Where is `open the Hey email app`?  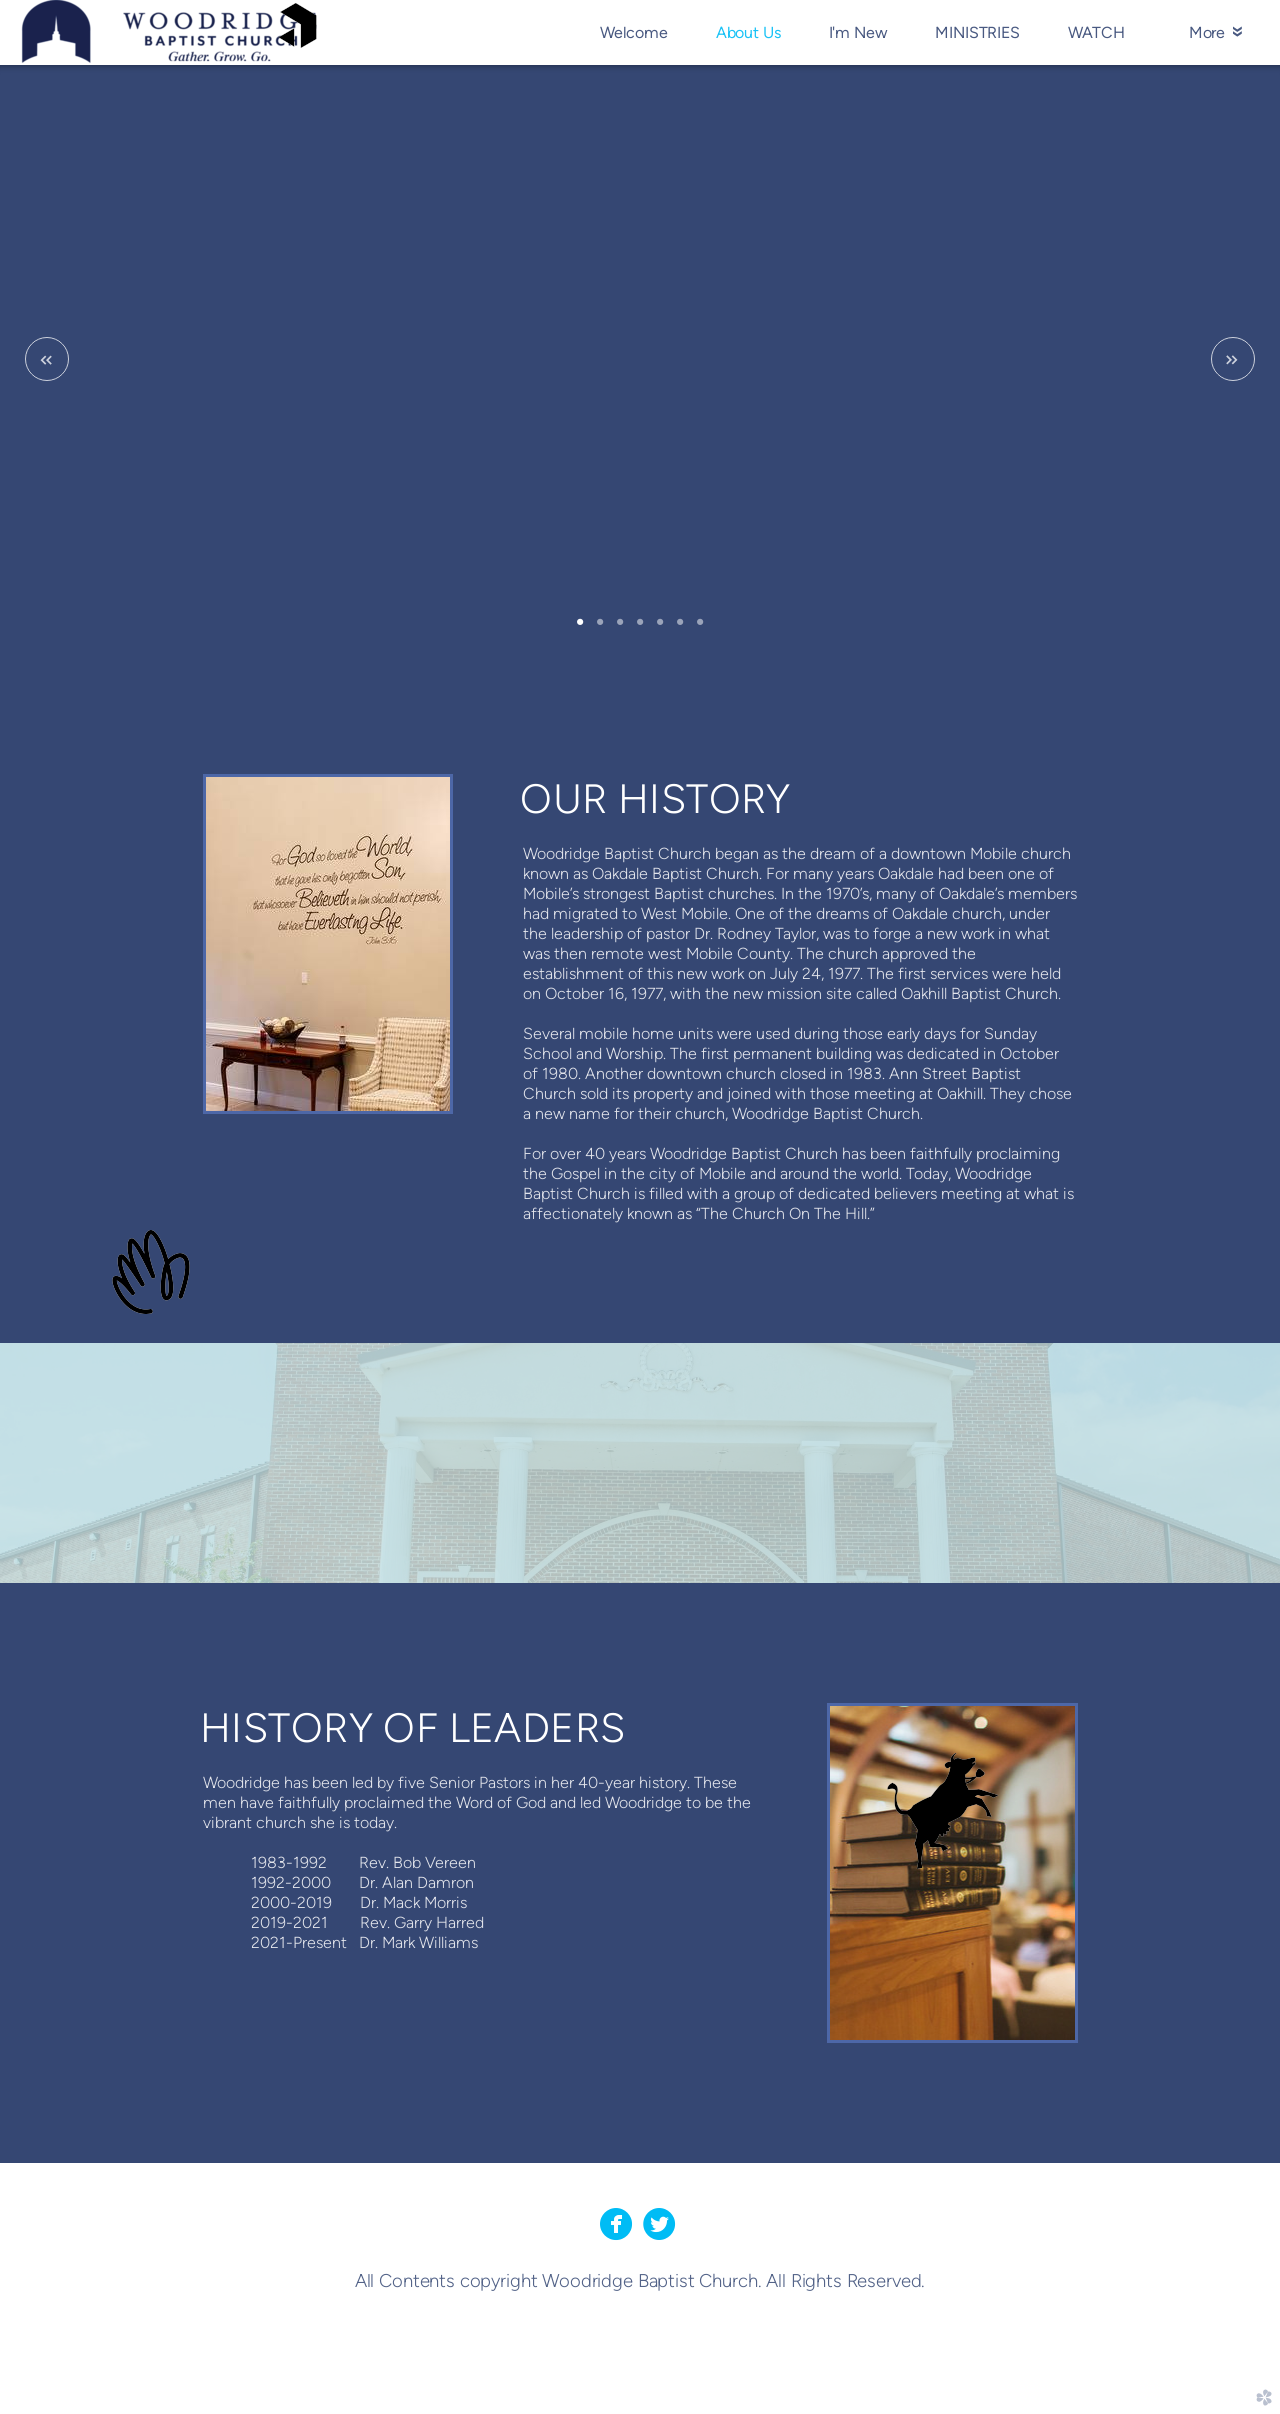
open the Hey email app is located at coordinates (151, 1272).